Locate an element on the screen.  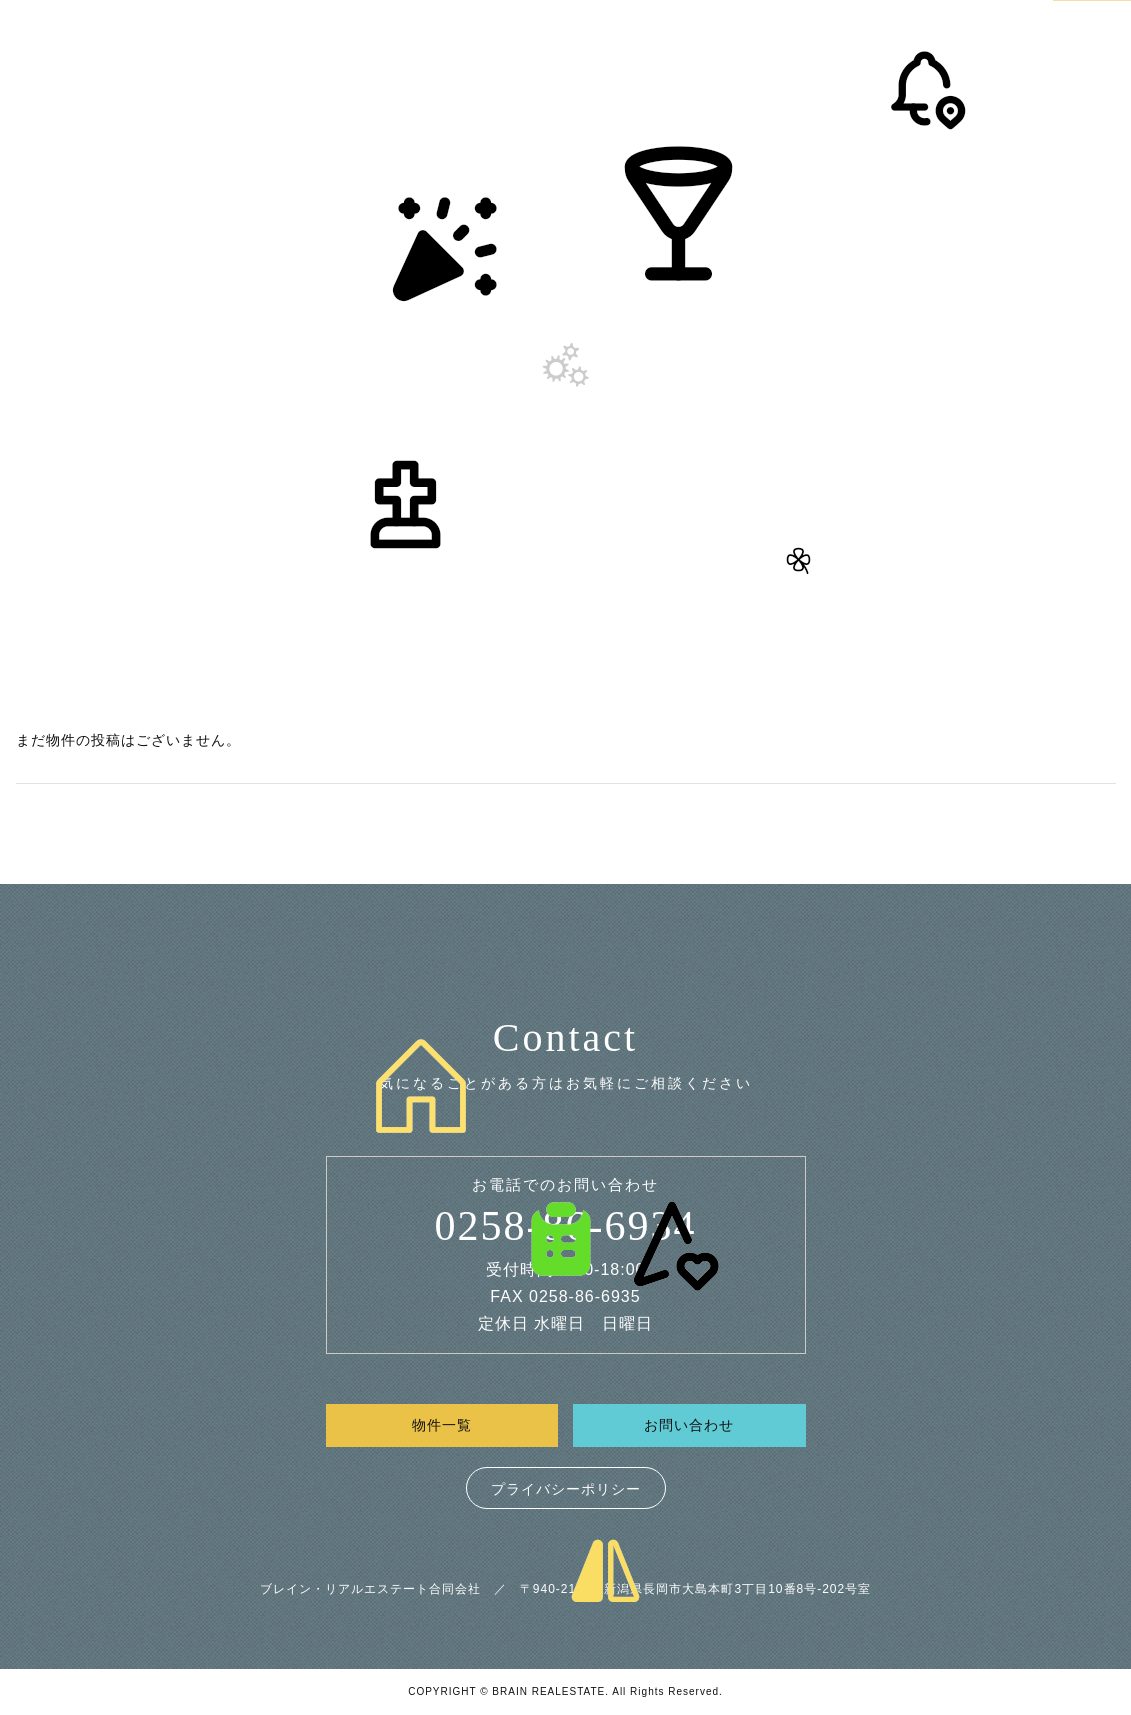
indicates a lucky or bonus reward is located at coordinates (798, 560).